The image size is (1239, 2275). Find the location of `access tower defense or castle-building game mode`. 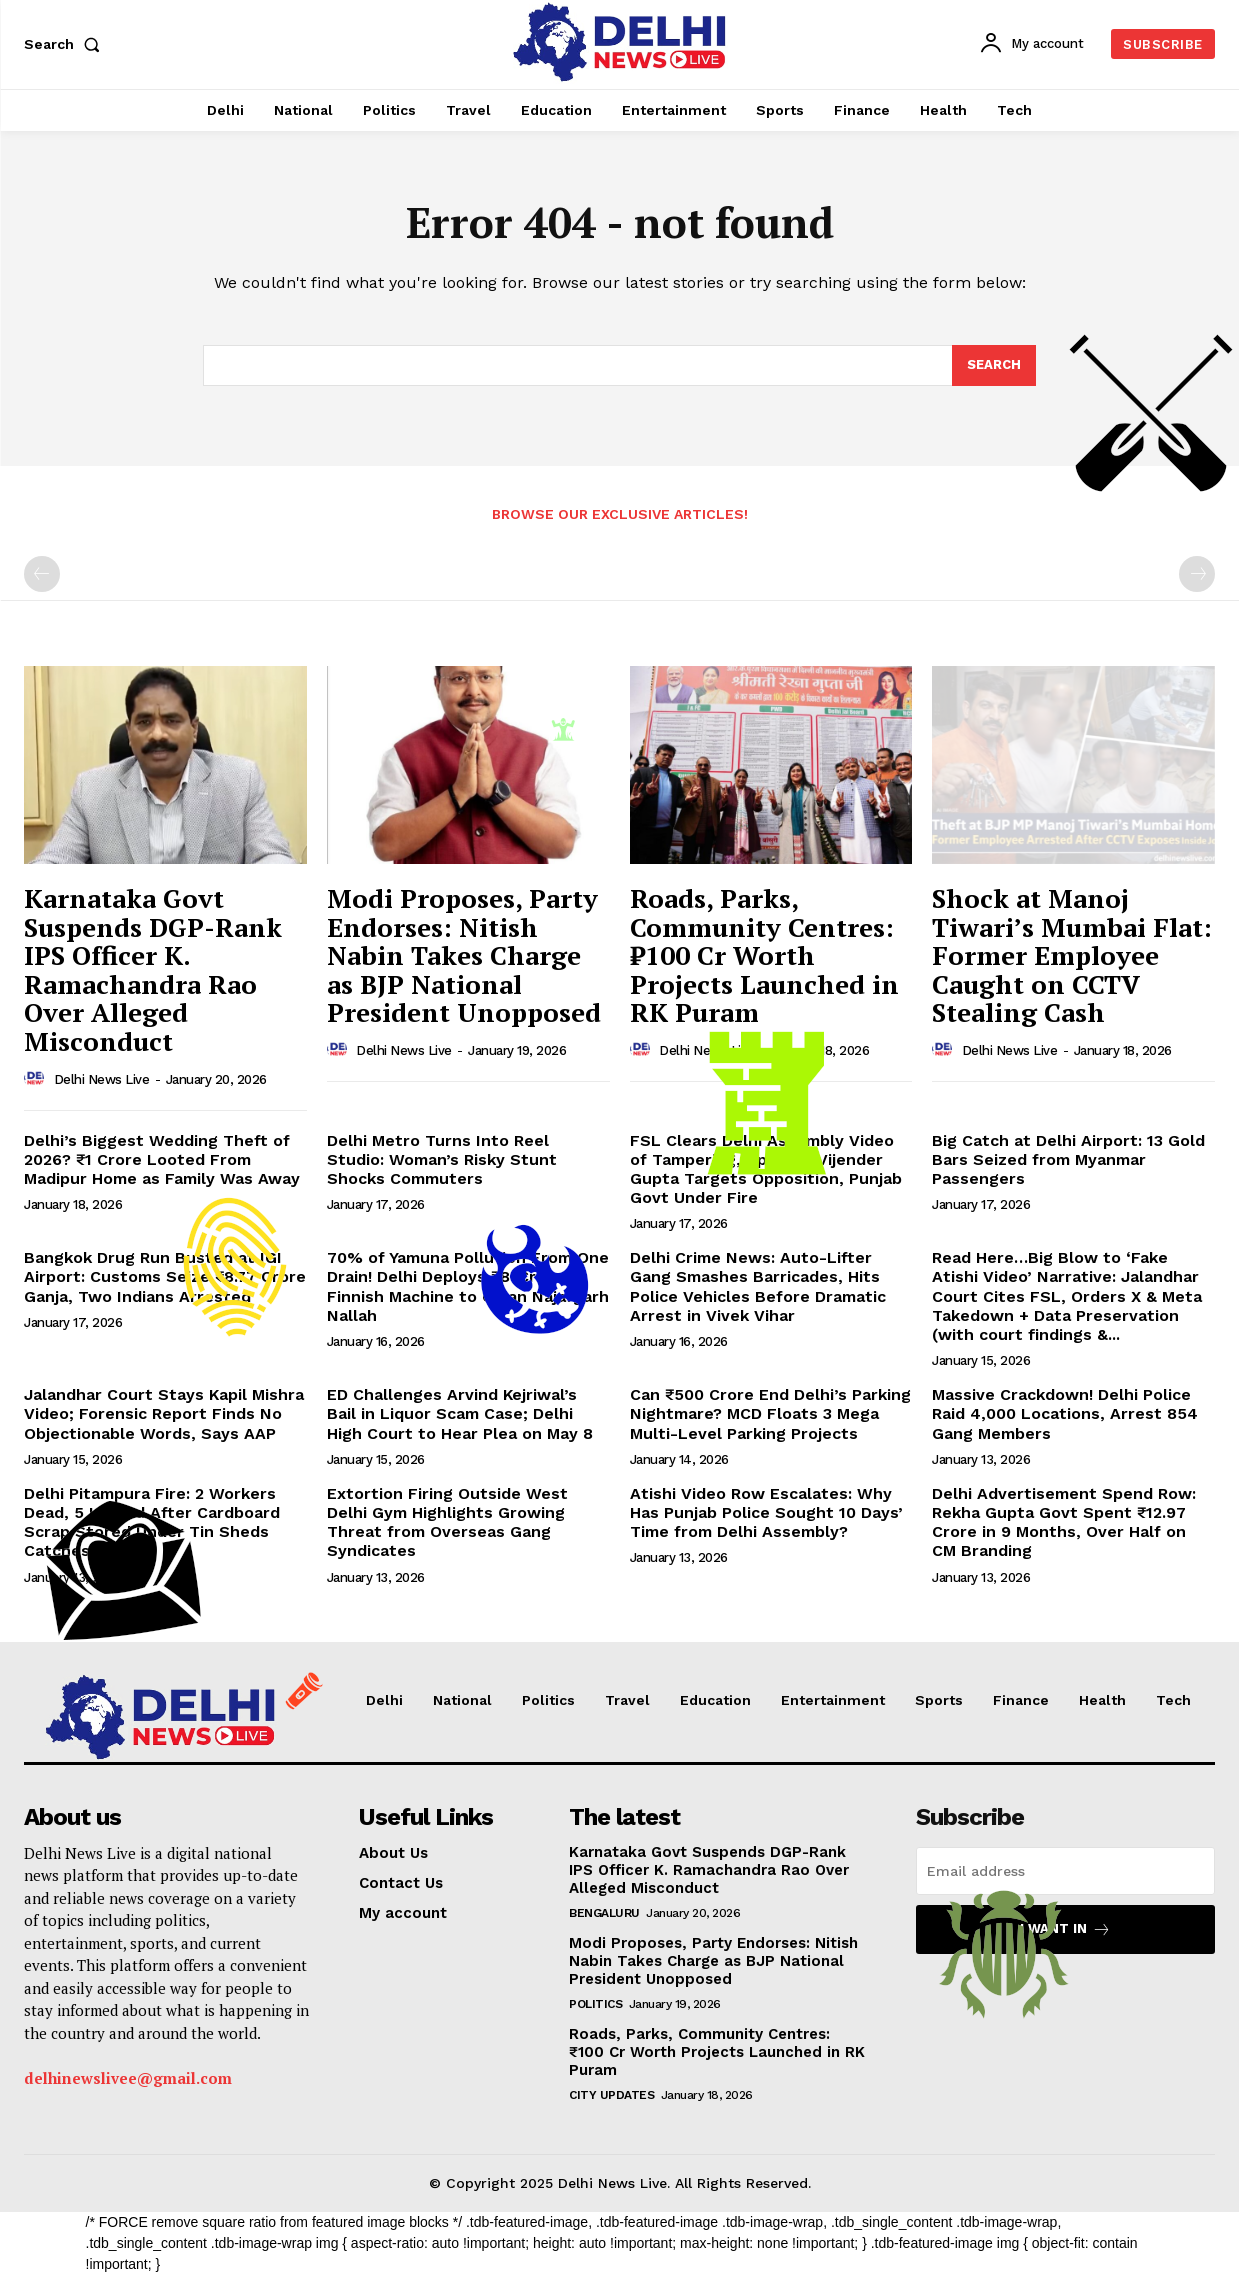

access tower defense or castle-building game mode is located at coordinates (766, 1103).